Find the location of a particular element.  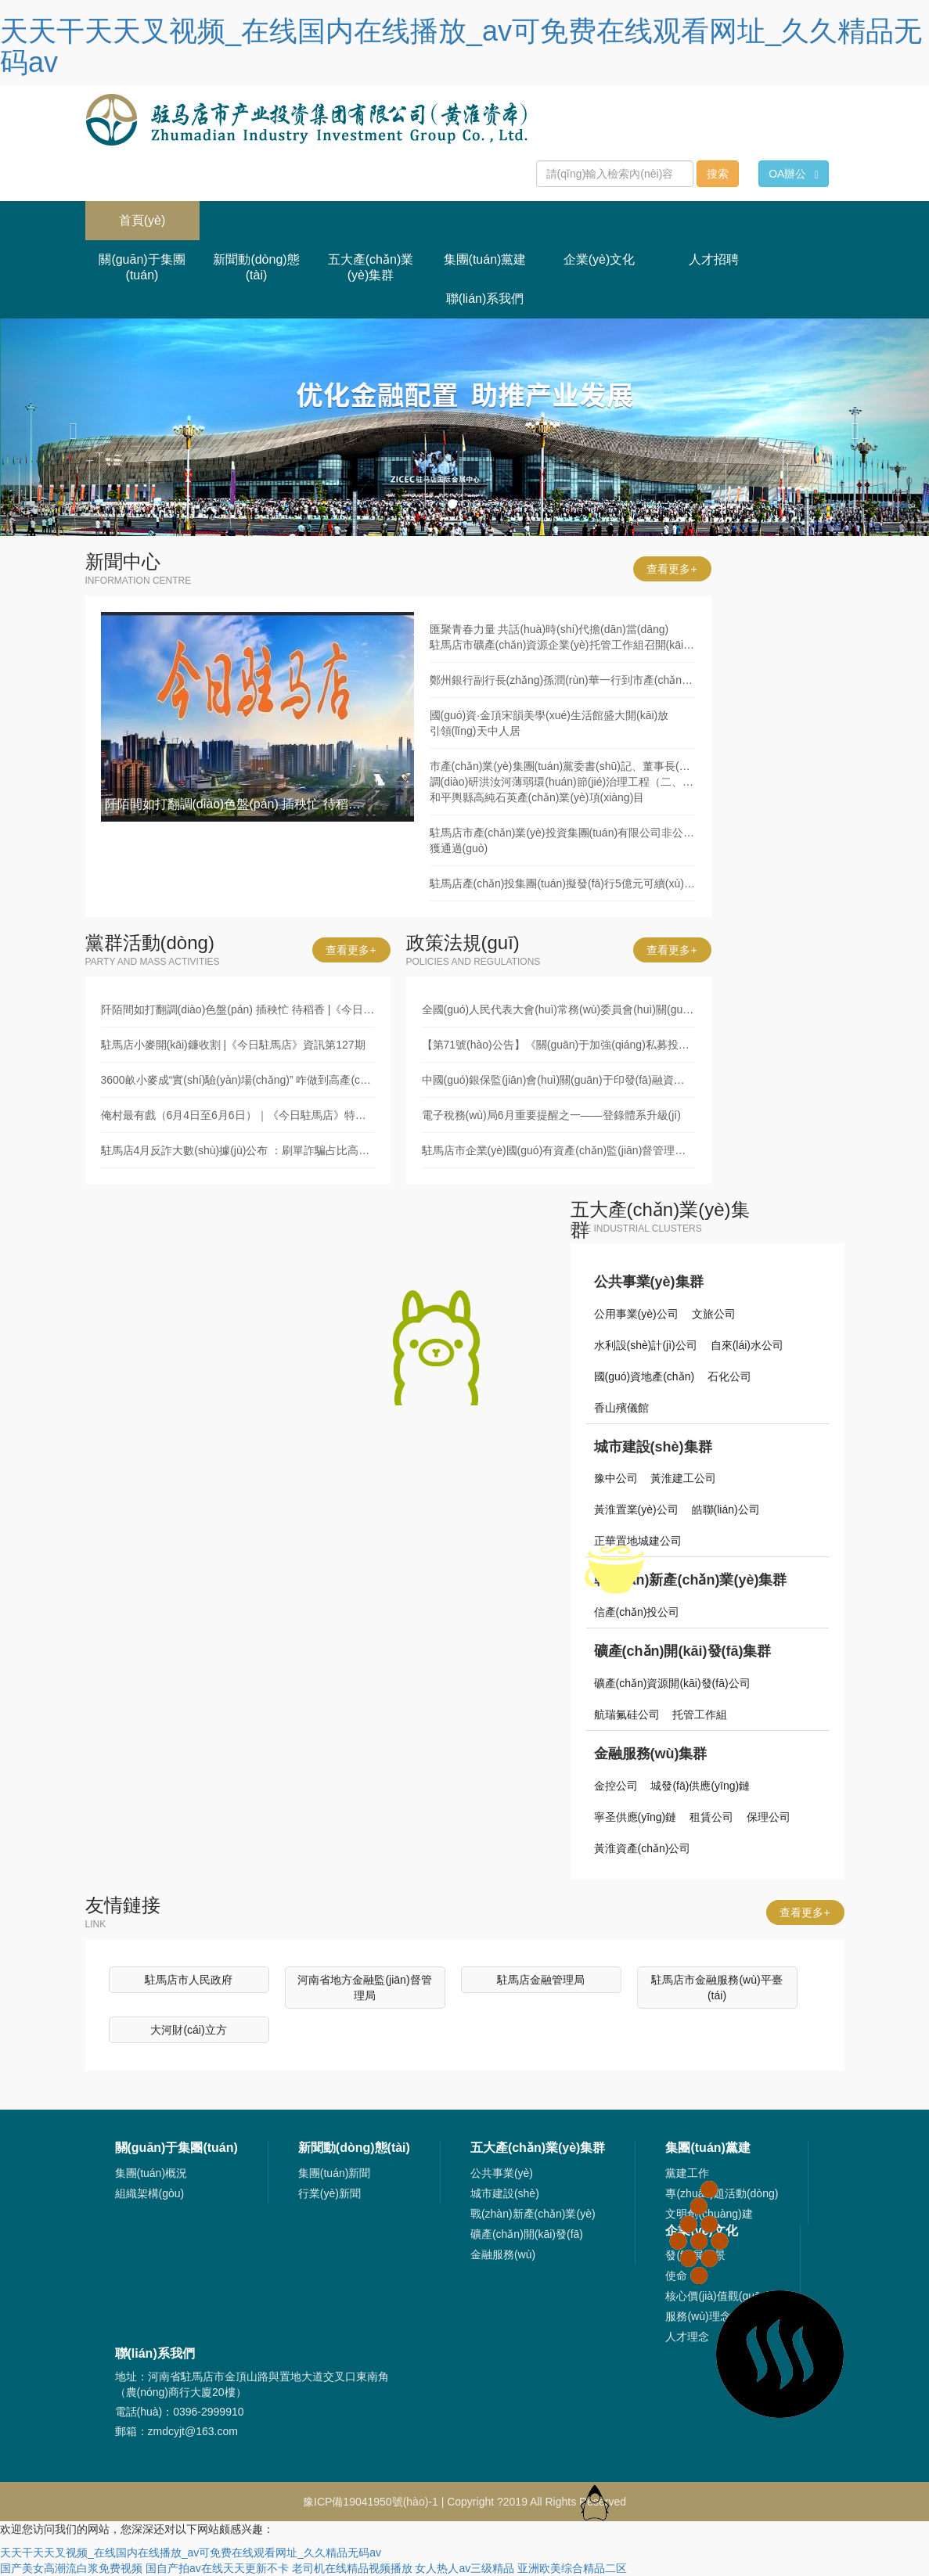

open the Ollama application is located at coordinates (436, 1347).